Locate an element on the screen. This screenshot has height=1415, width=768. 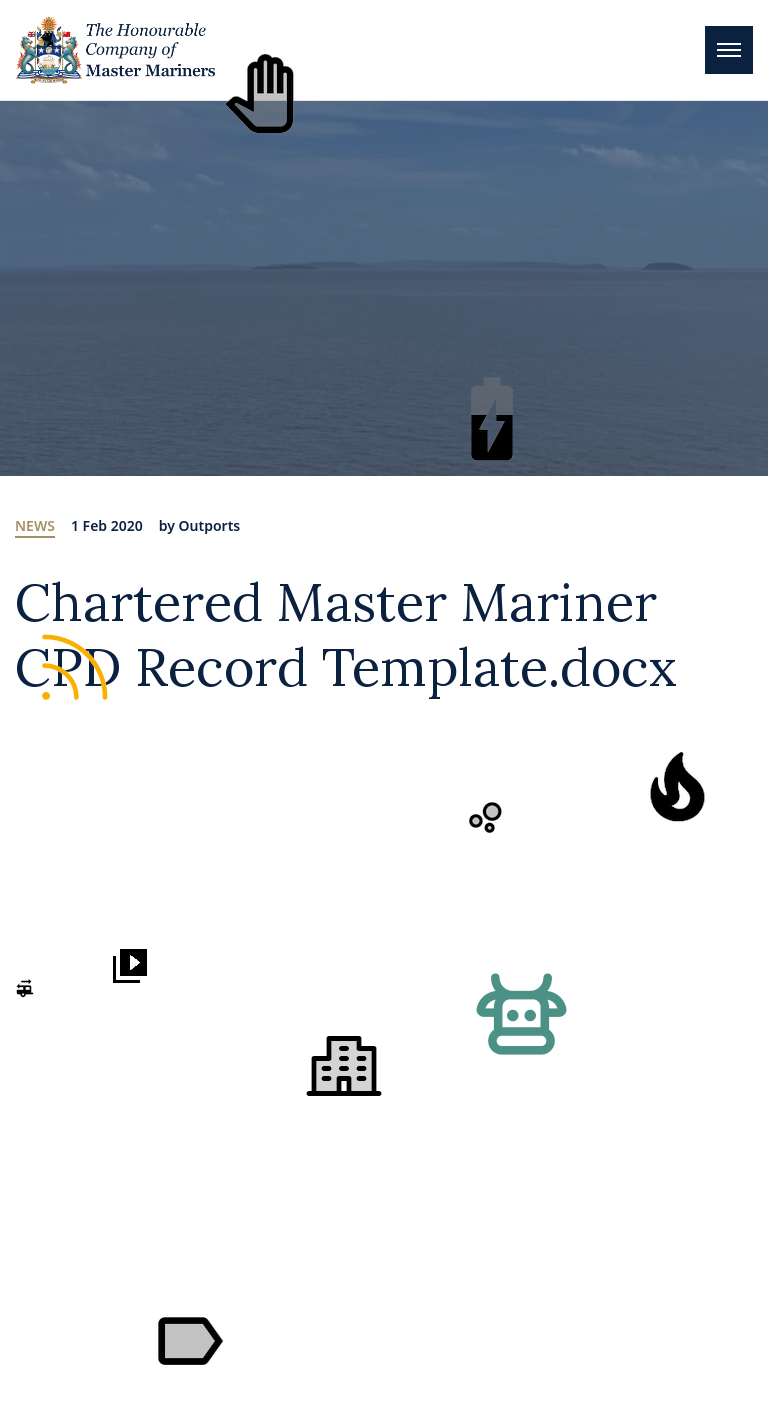
view bubble chart visualization is located at coordinates (484, 817).